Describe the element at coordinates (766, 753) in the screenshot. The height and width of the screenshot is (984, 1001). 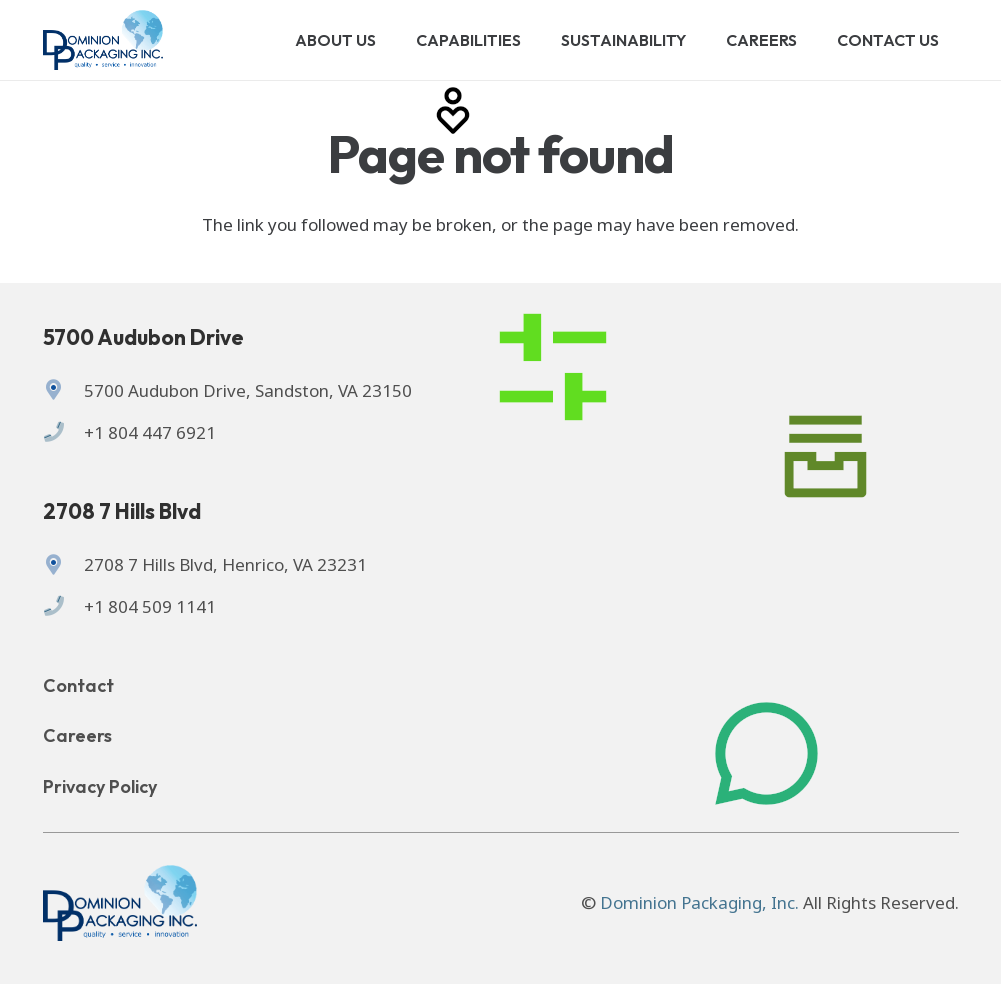
I see `open chat or messaging` at that location.